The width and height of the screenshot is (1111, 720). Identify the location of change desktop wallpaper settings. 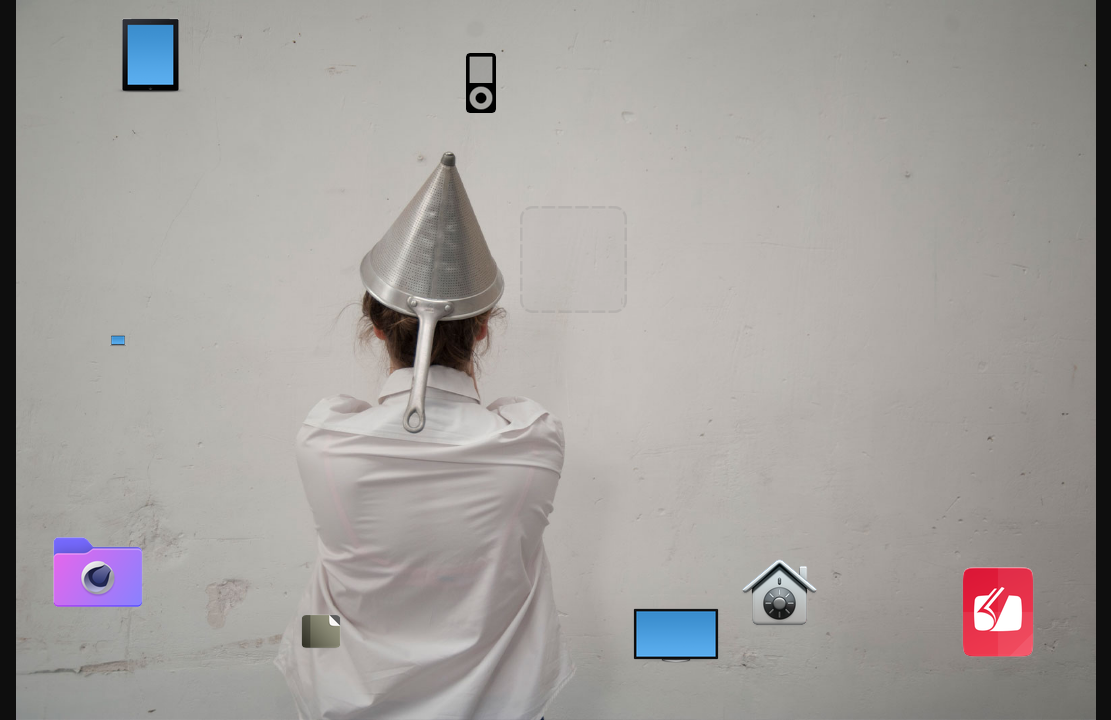
(321, 630).